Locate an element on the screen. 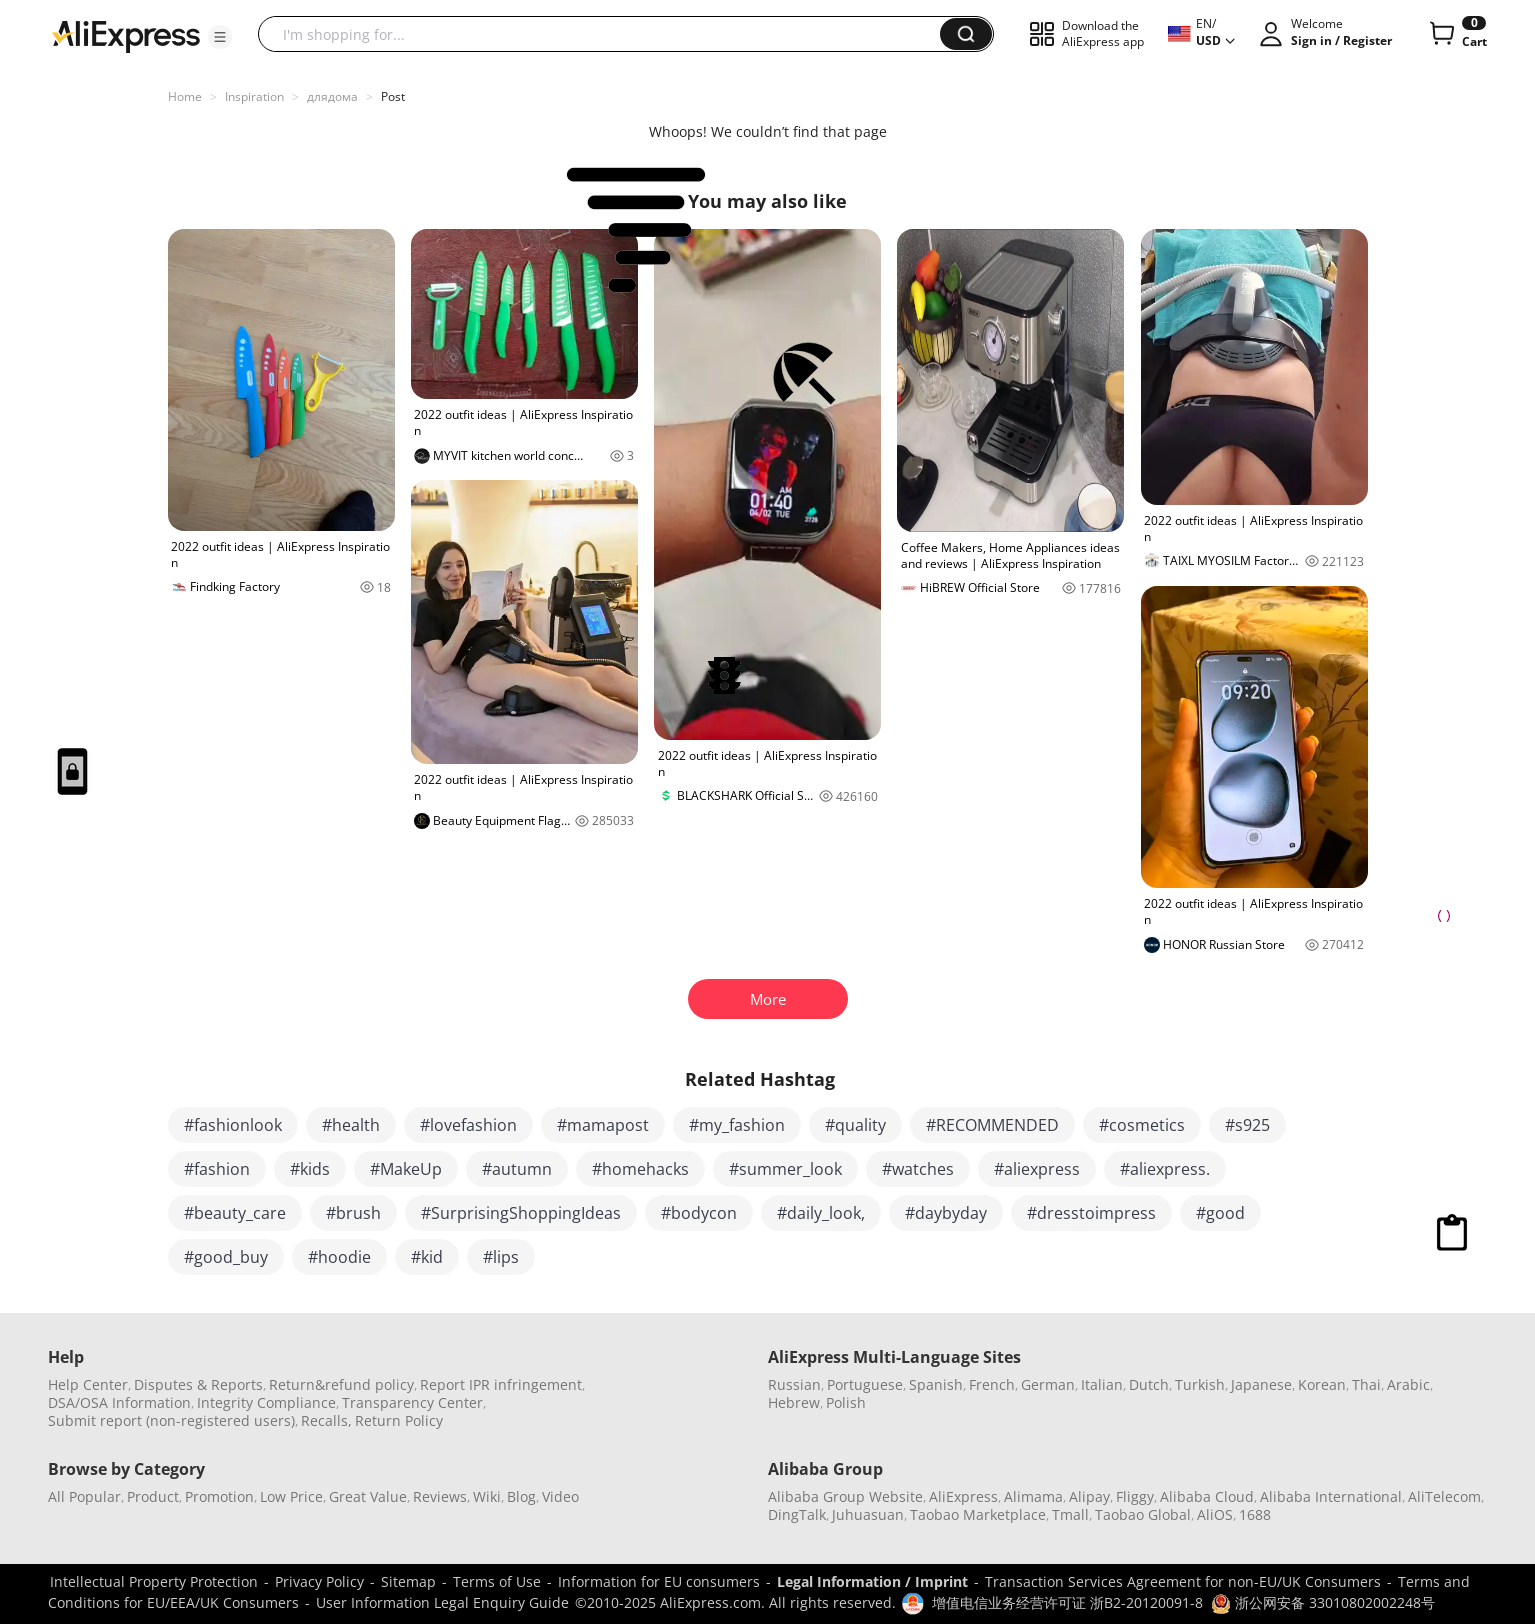 This screenshot has width=1535, height=1624. lock screen orientation to portrait mode is located at coordinates (72, 771).